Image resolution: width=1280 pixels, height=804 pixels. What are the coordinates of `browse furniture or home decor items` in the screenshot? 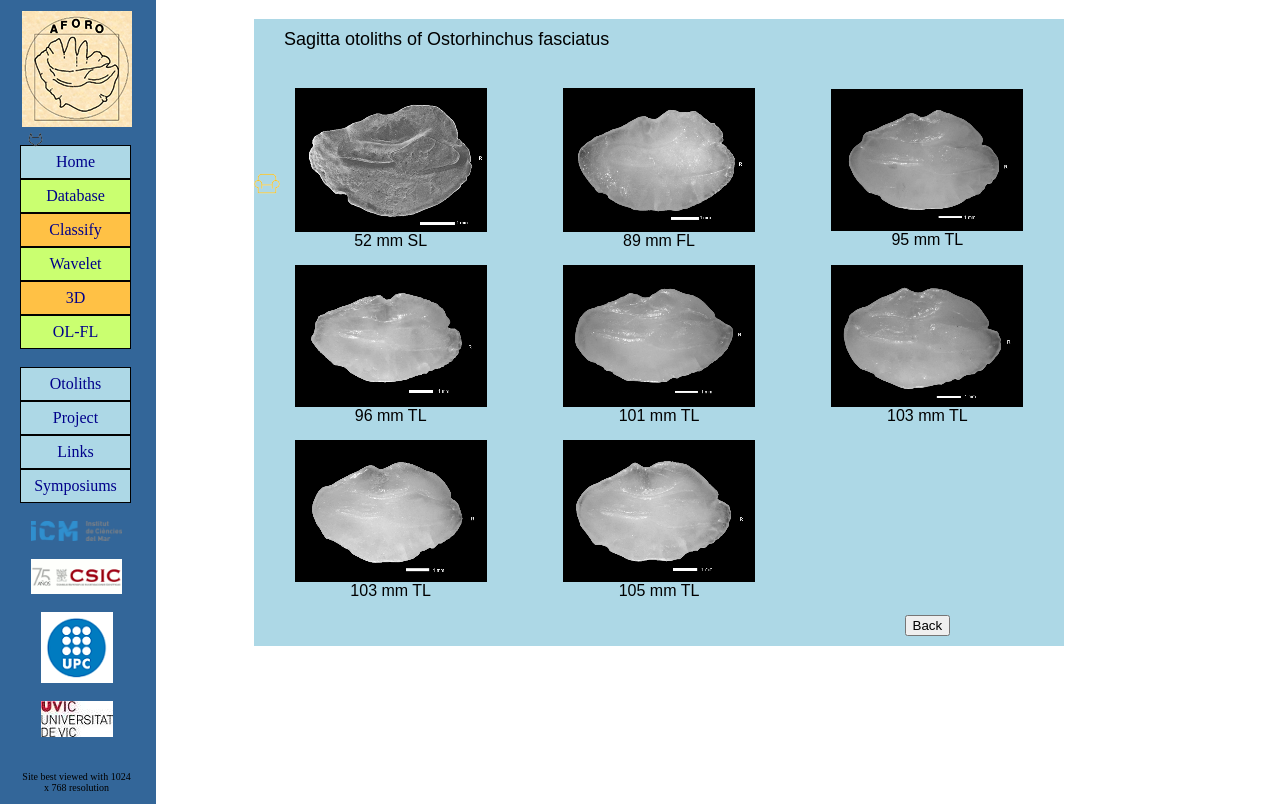 It's located at (267, 184).